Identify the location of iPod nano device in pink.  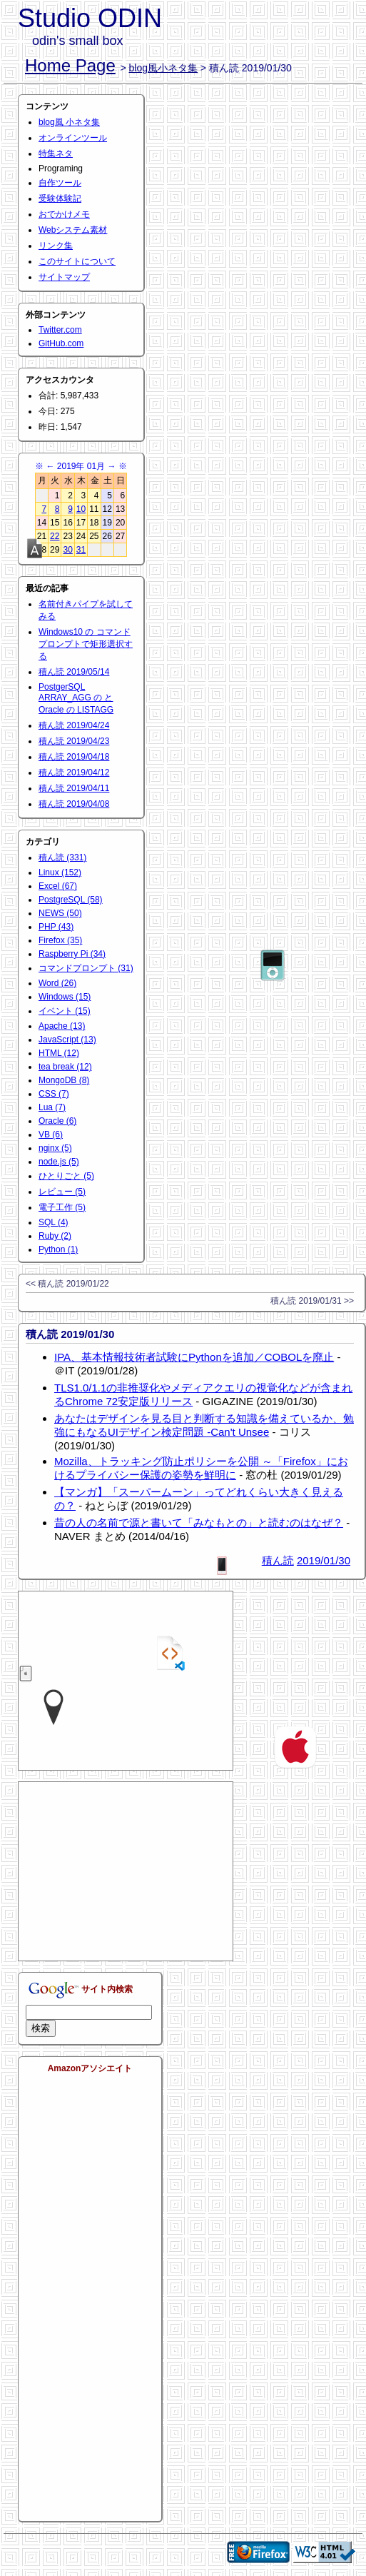
(222, 1566).